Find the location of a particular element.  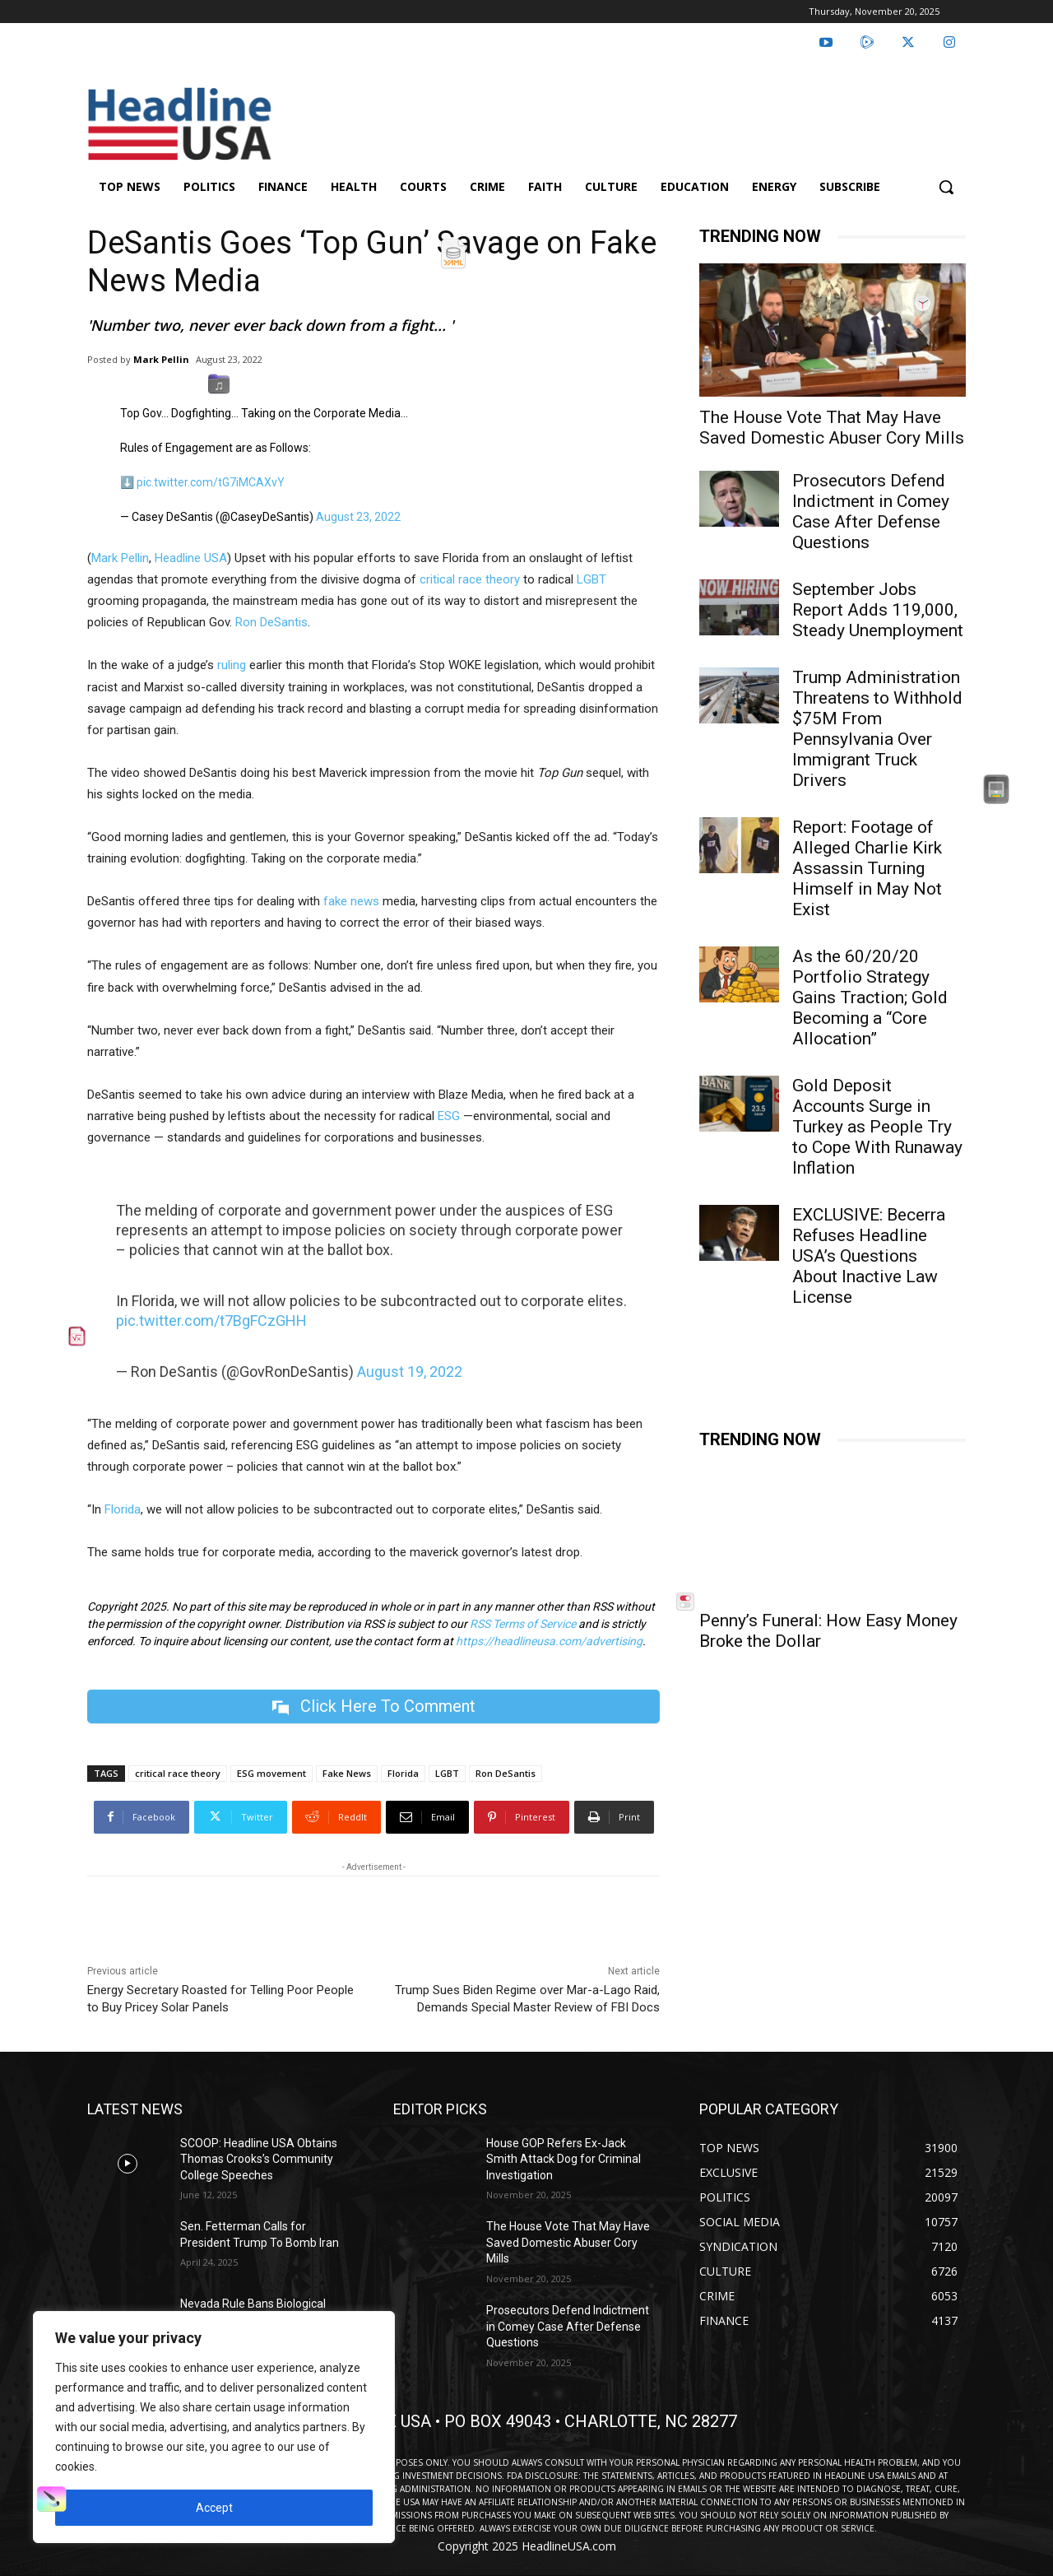

open your music folder is located at coordinates (219, 384).